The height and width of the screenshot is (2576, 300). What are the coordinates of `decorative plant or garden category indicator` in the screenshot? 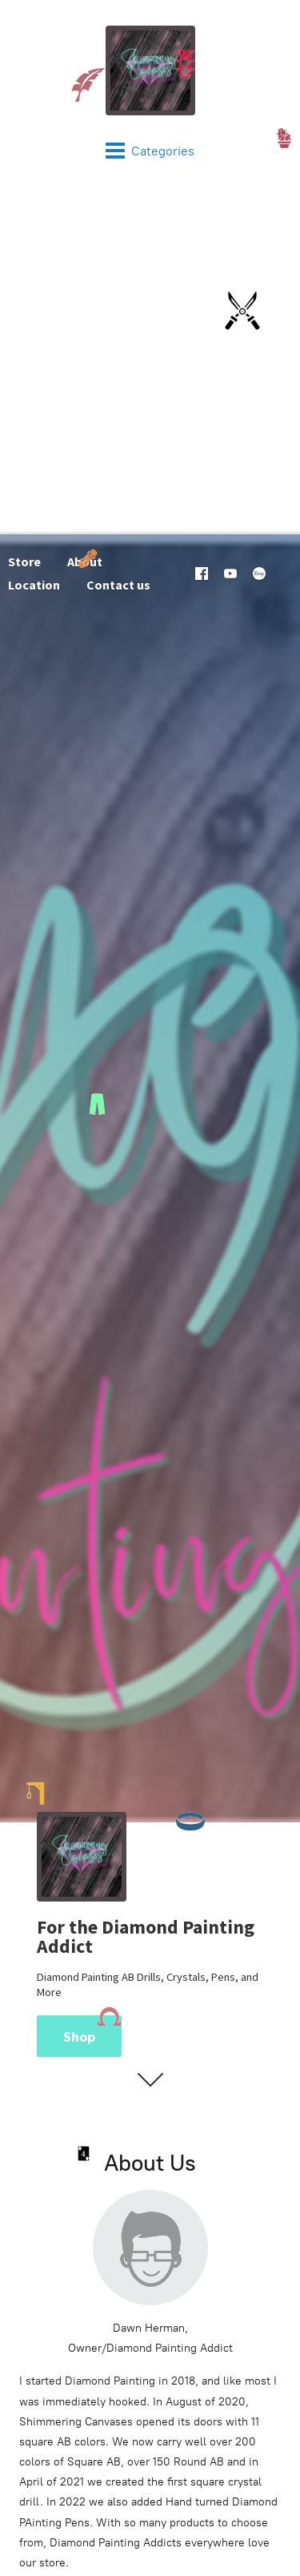 It's located at (284, 138).